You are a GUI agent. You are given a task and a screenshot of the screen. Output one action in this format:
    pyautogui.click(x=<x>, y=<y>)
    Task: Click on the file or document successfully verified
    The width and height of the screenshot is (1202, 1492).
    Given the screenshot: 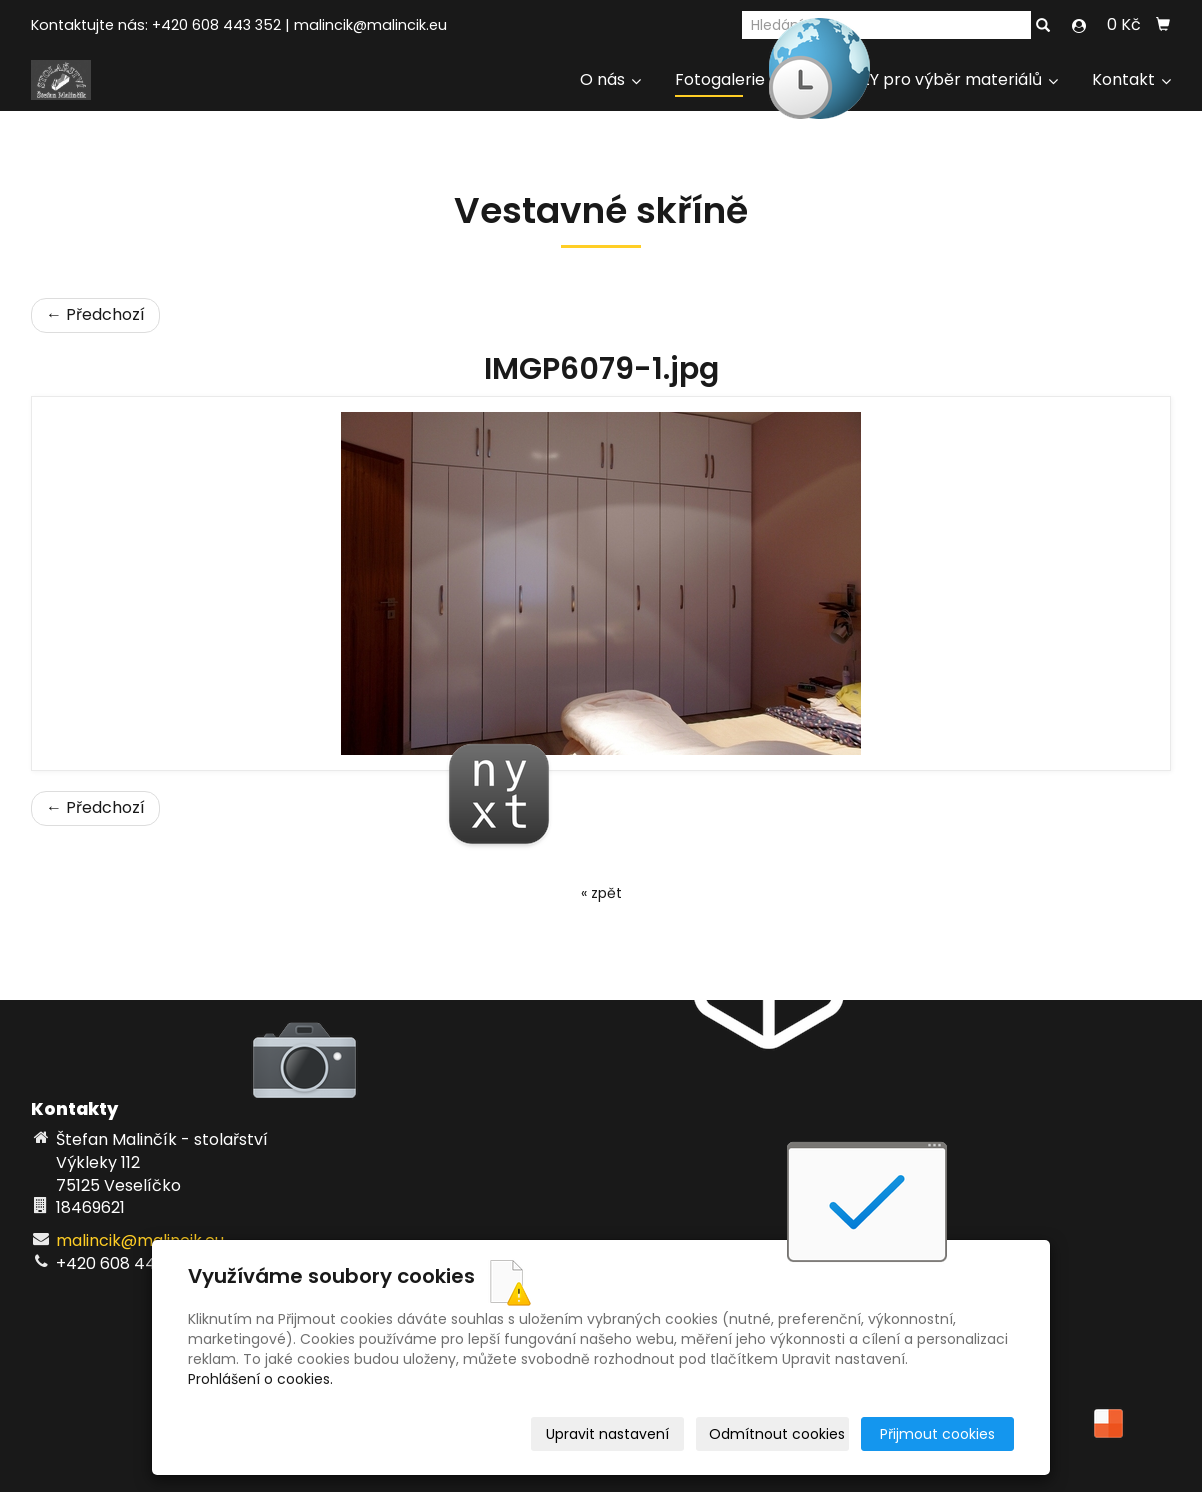 What is the action you would take?
    pyautogui.click(x=867, y=1202)
    